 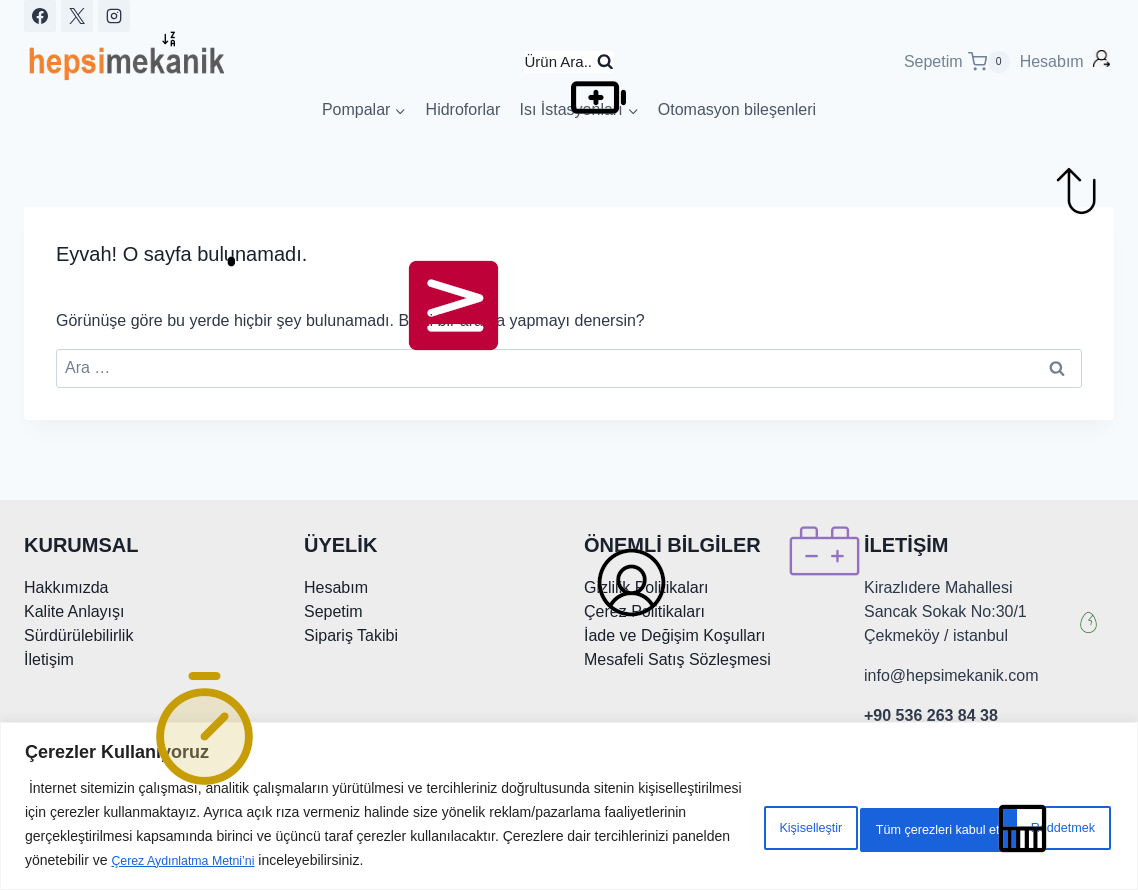 I want to click on view car battery status, so click(x=824, y=553).